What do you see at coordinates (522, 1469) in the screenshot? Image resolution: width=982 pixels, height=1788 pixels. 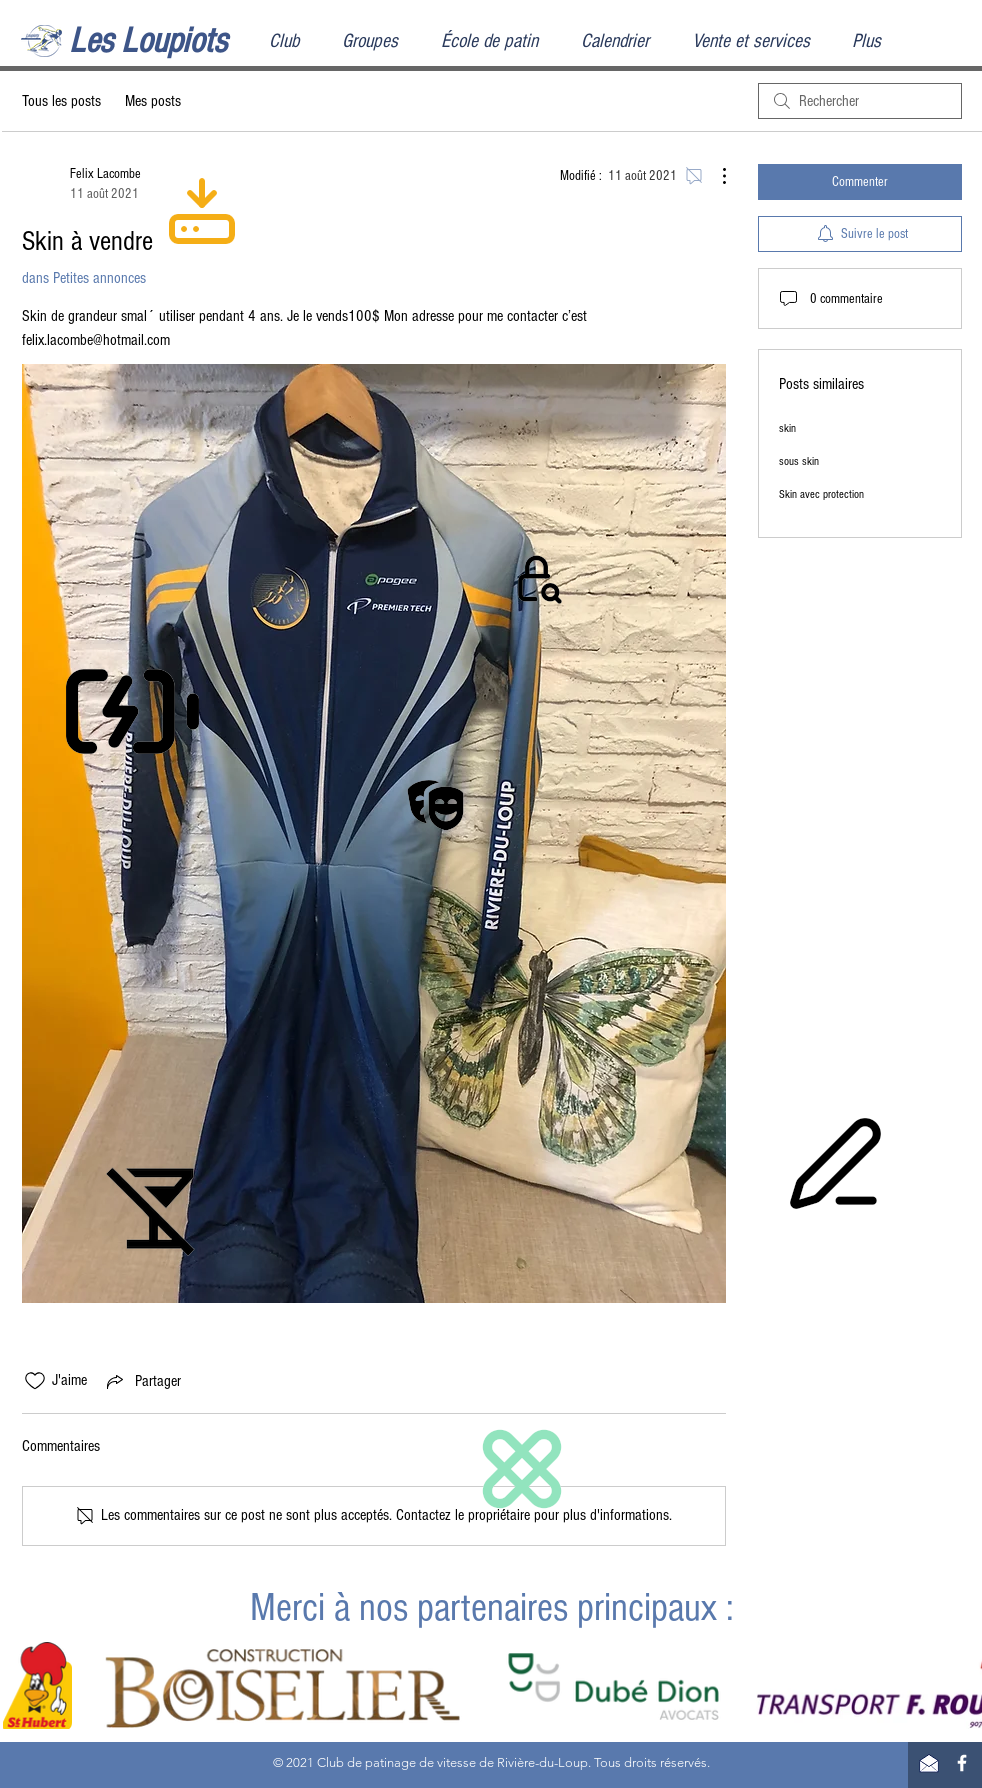 I see `access first aid or medical help options` at bounding box center [522, 1469].